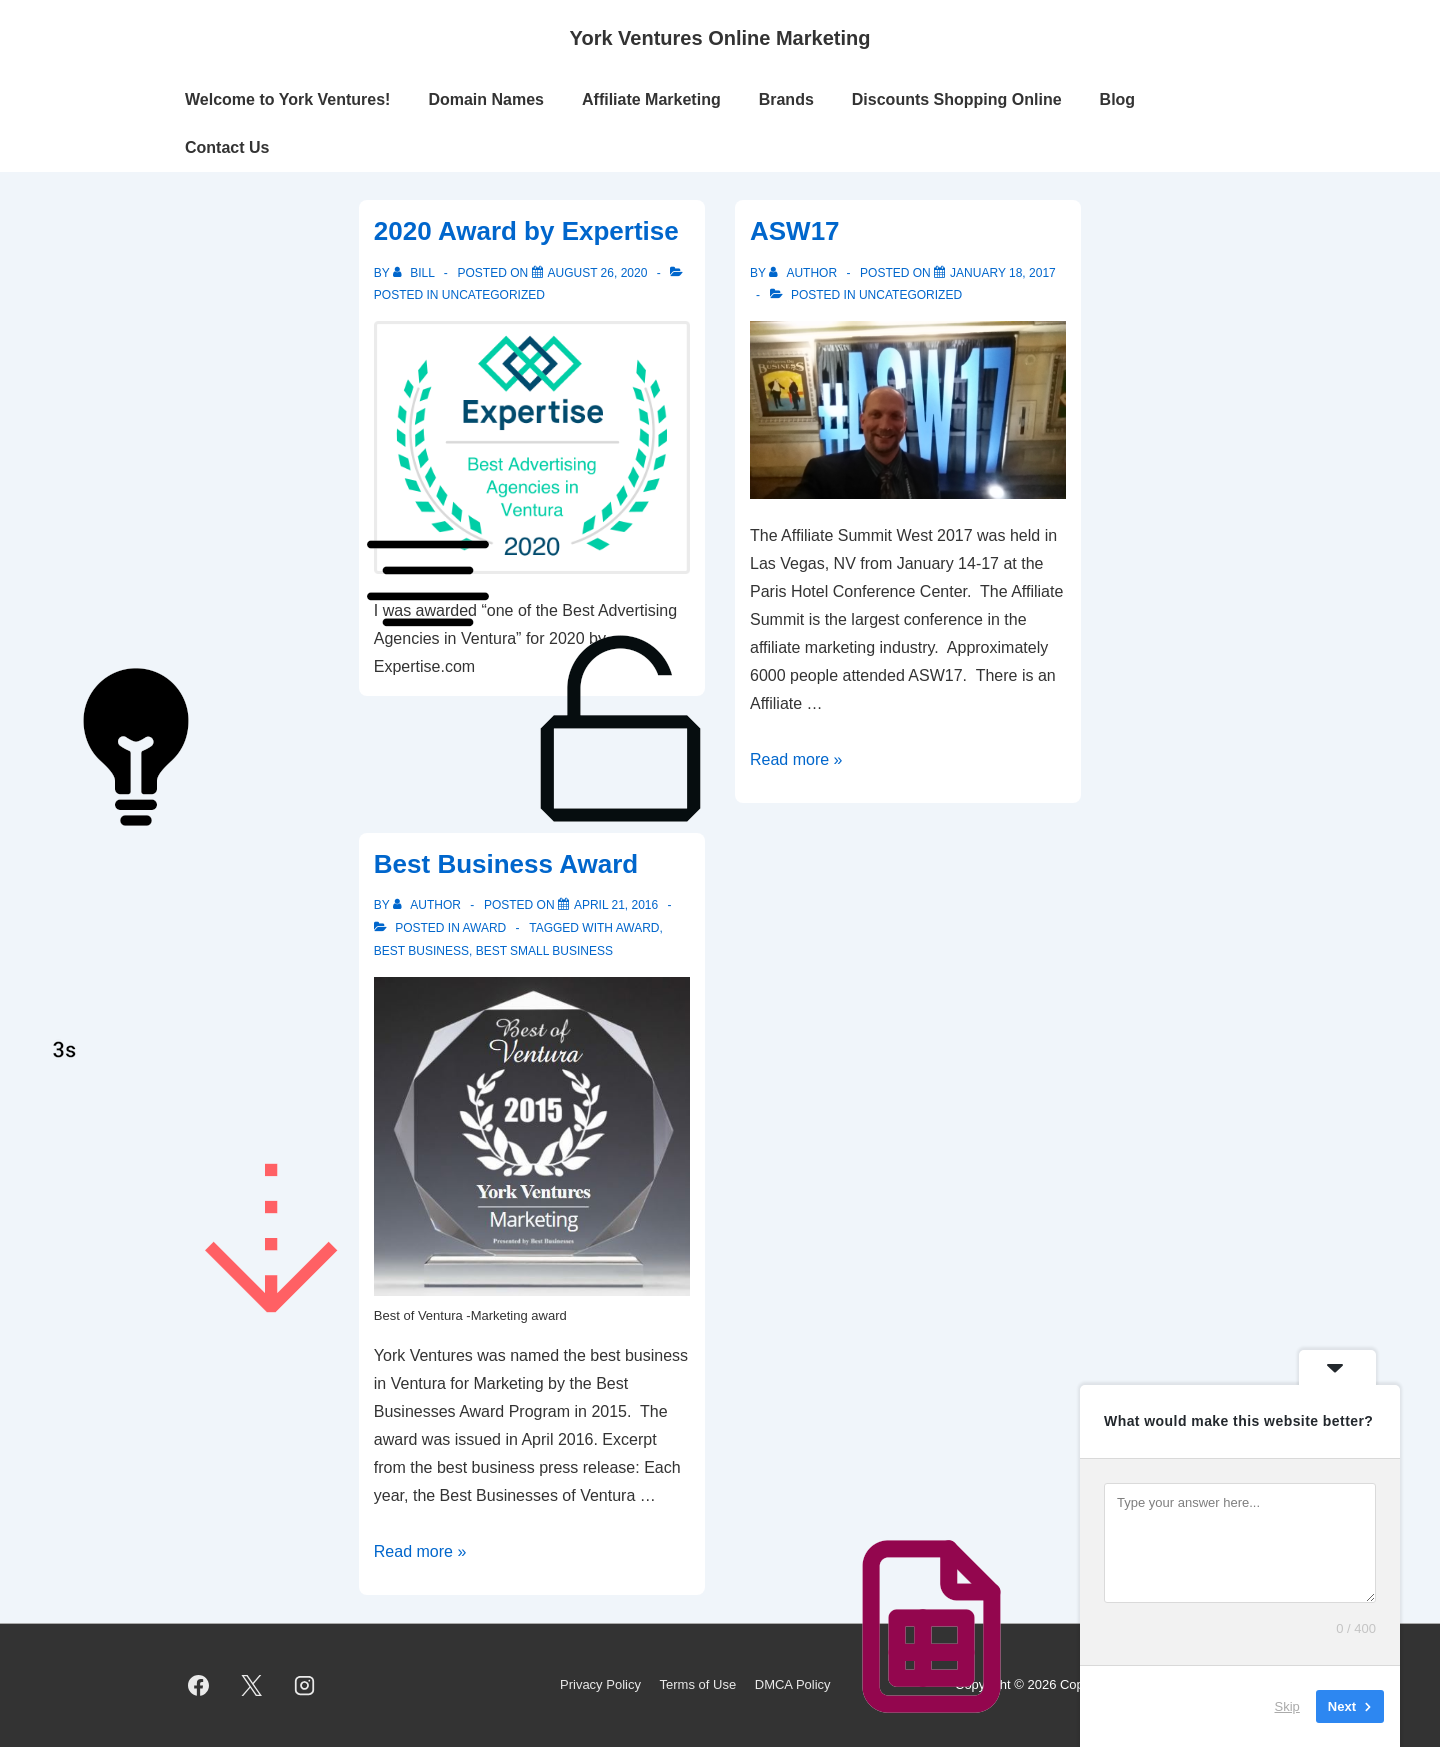  What do you see at coordinates (265, 1238) in the screenshot?
I see `fetch changes from a remote git repository` at bounding box center [265, 1238].